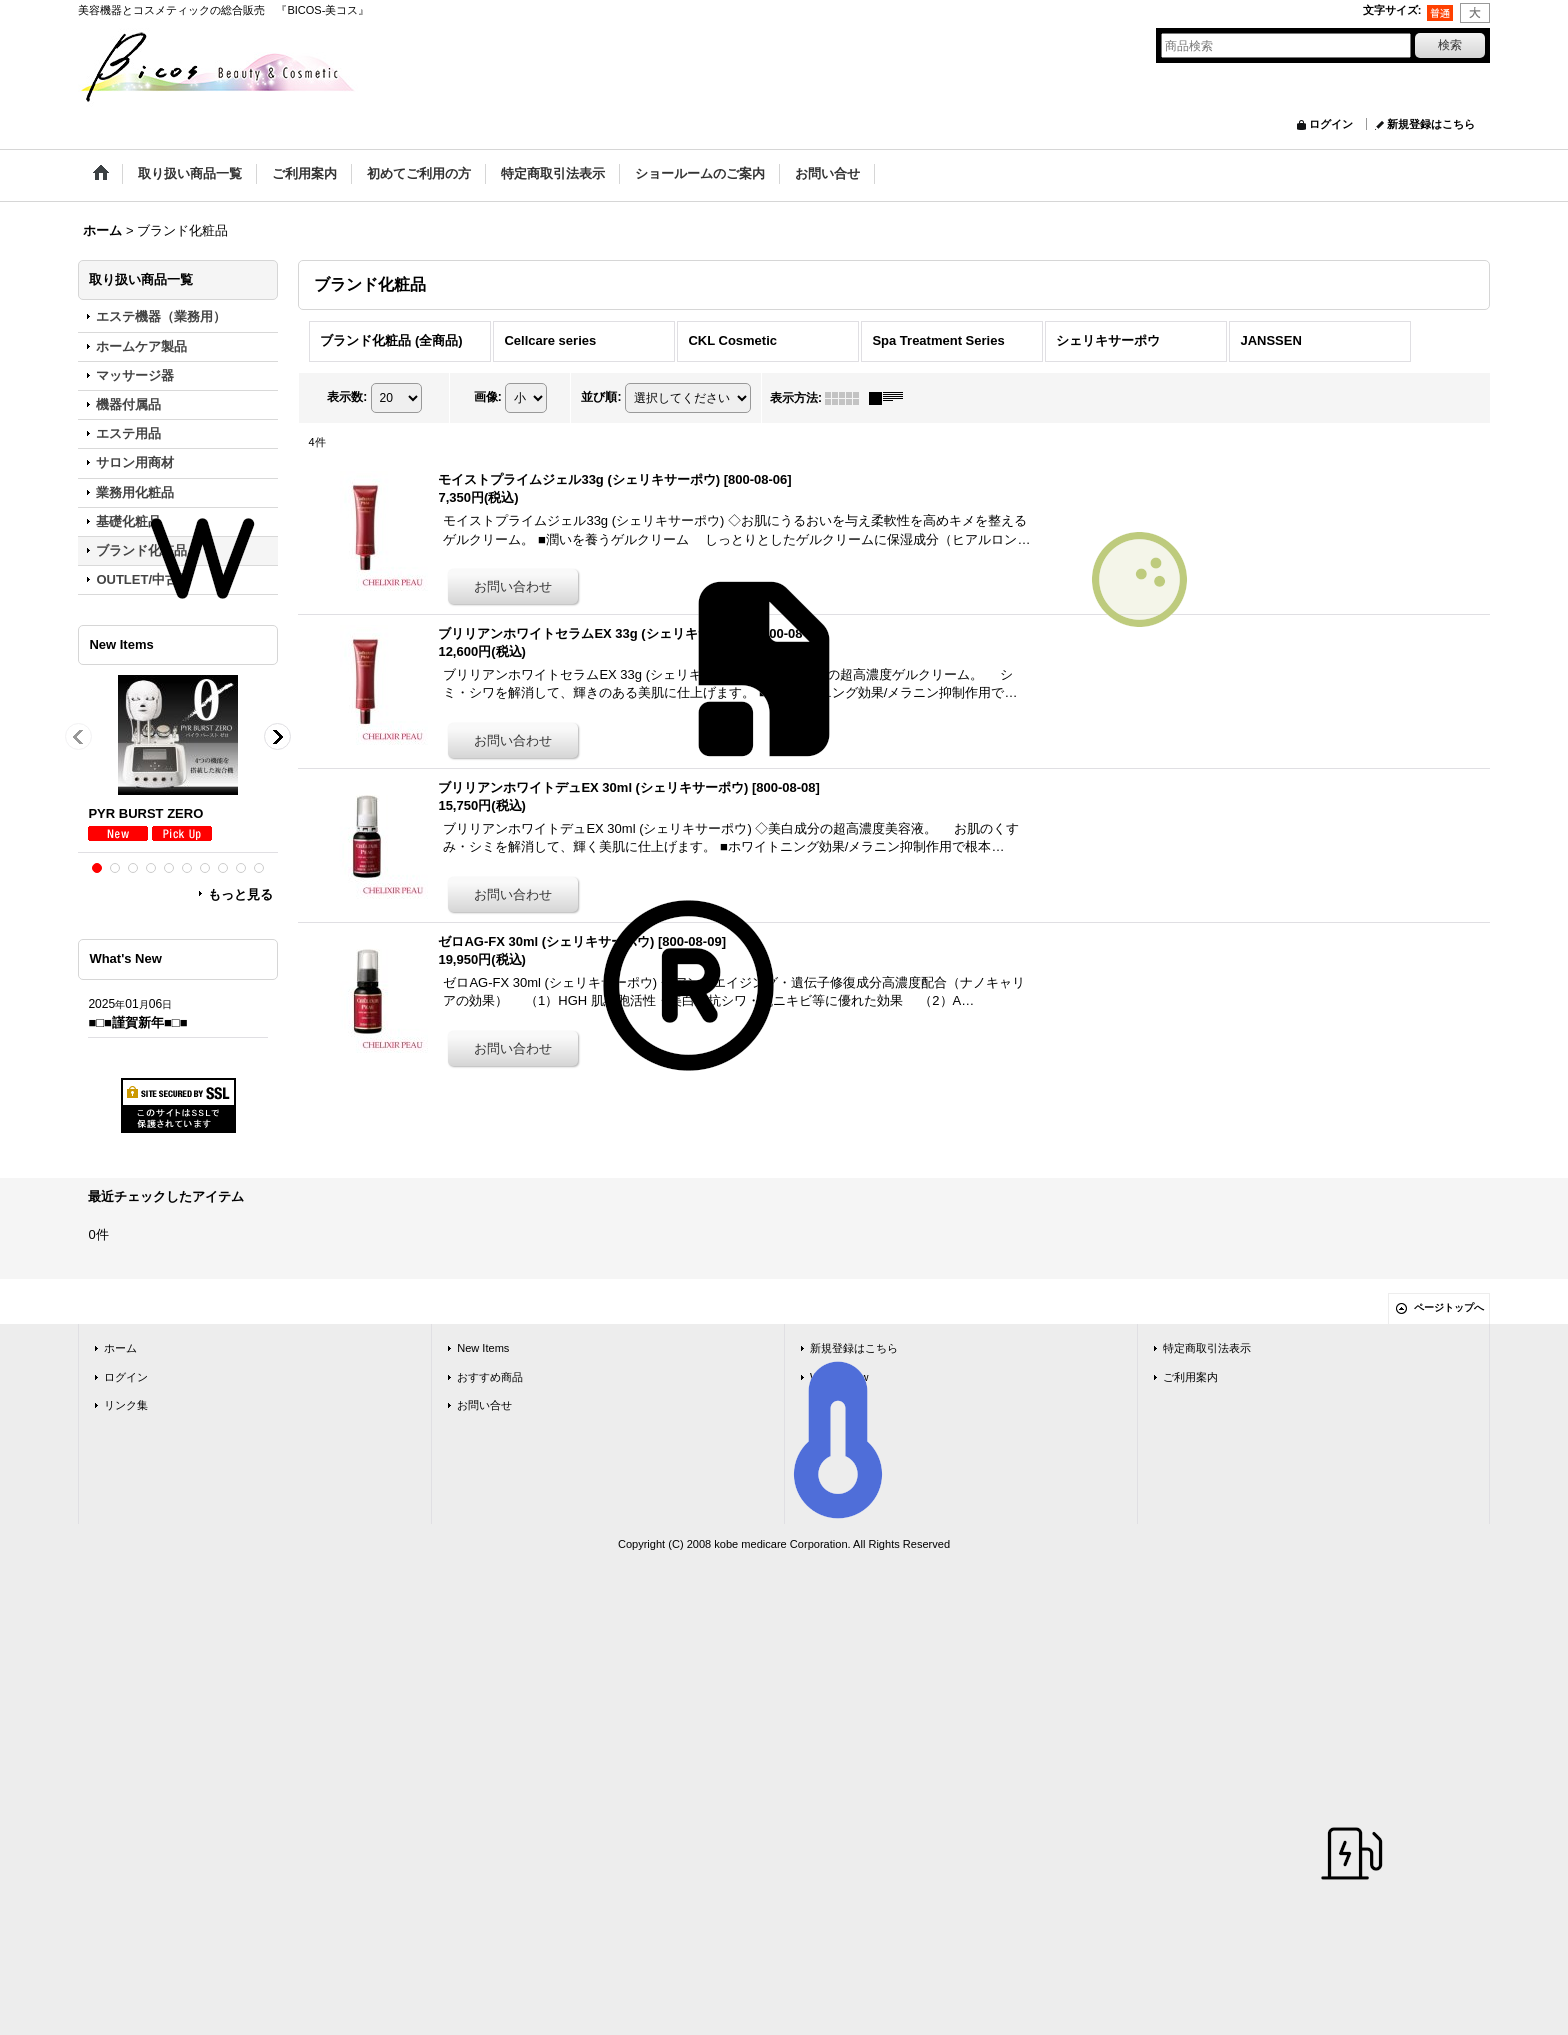  I want to click on represents the letter "w" in text or keyboard input, so click(202, 558).